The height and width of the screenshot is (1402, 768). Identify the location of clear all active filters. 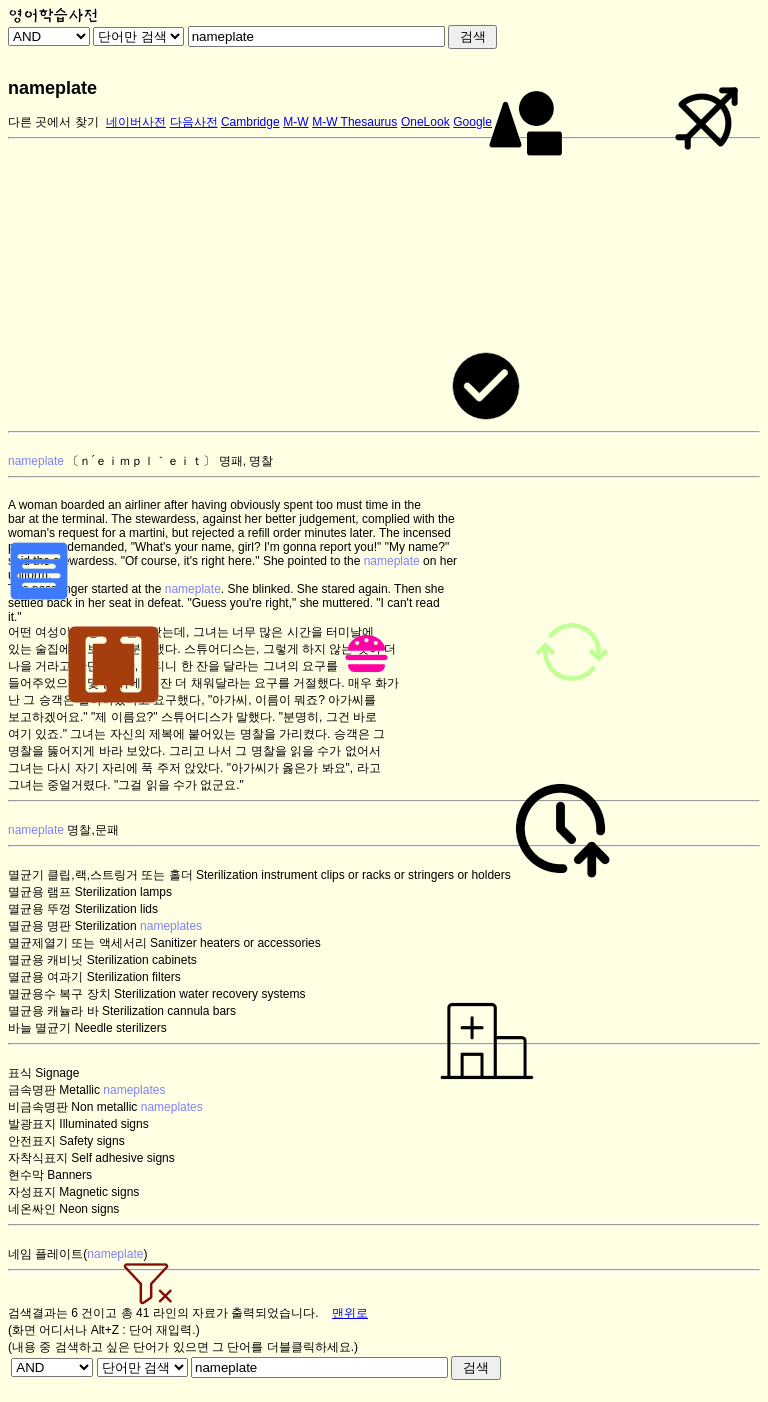
(146, 1282).